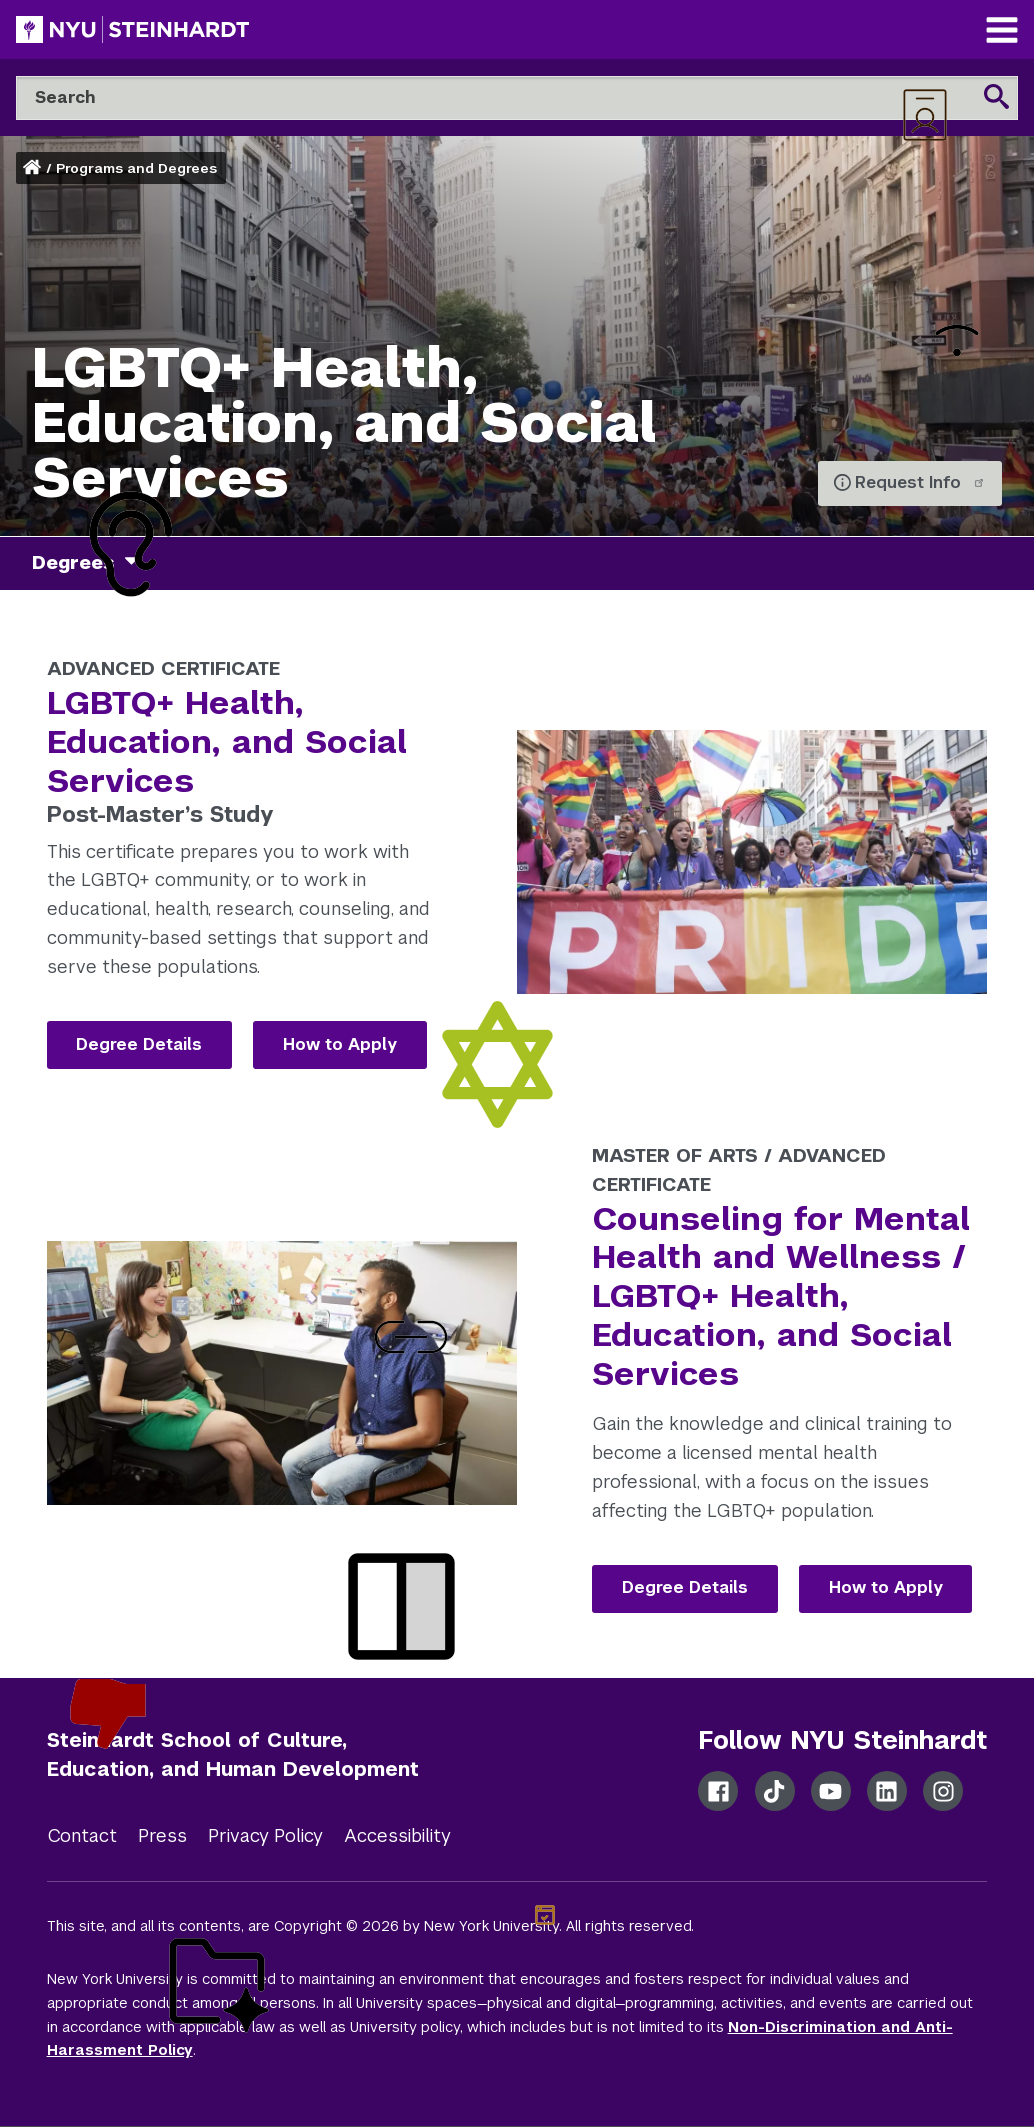 Image resolution: width=1034 pixels, height=2127 pixels. Describe the element at coordinates (131, 544) in the screenshot. I see `access audio or hearing settings` at that location.